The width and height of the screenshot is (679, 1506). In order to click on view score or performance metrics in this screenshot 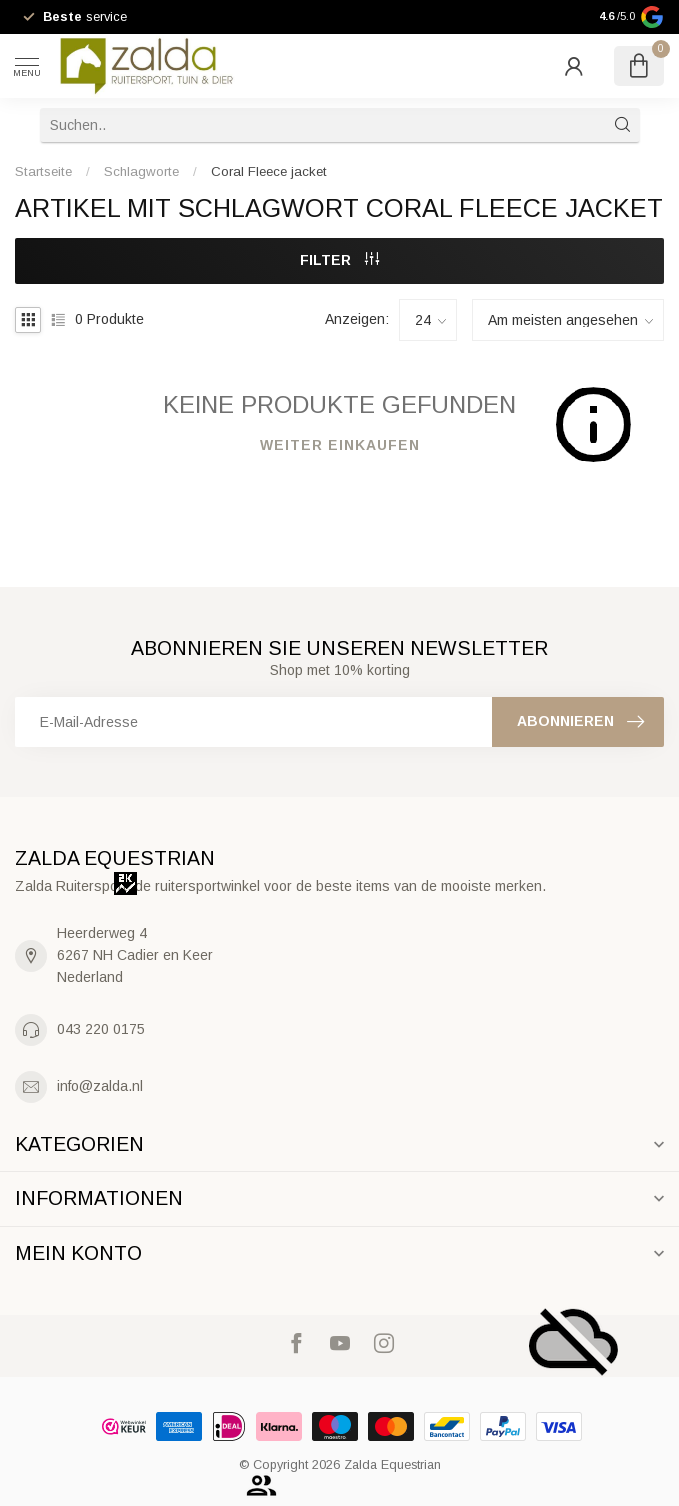, I will do `click(125, 883)`.